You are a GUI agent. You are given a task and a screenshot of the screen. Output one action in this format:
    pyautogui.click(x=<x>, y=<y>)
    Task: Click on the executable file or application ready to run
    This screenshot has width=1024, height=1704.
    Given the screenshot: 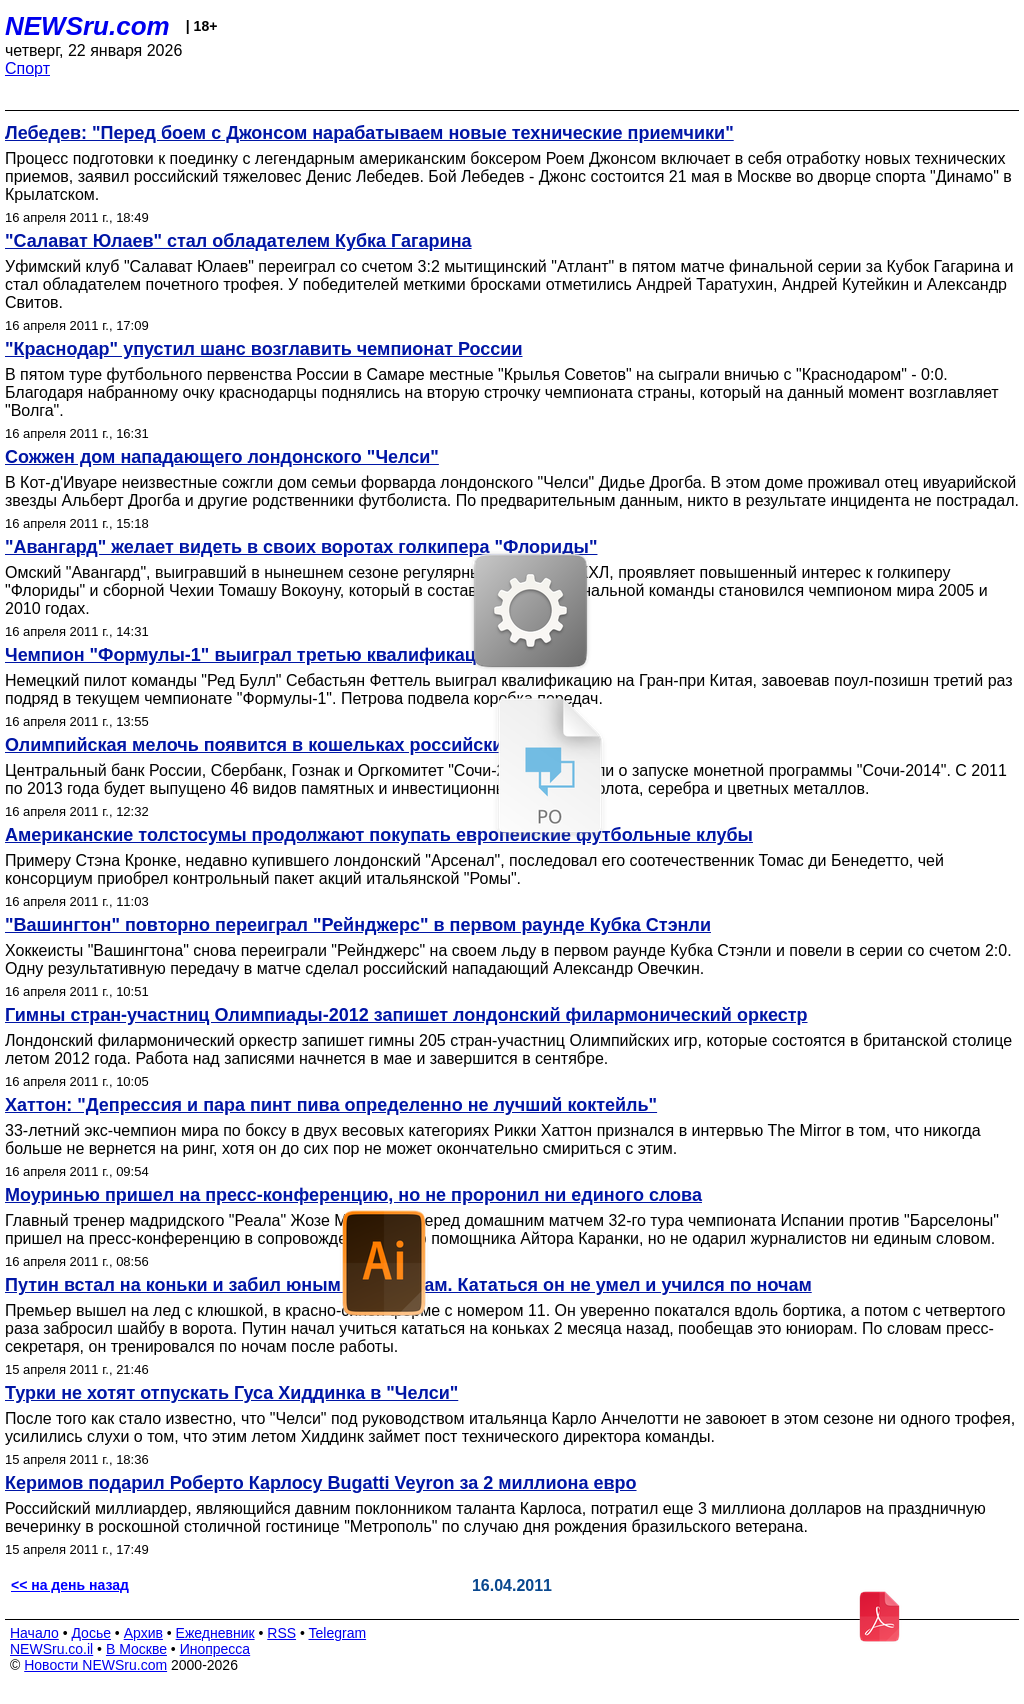 What is the action you would take?
    pyautogui.click(x=530, y=610)
    